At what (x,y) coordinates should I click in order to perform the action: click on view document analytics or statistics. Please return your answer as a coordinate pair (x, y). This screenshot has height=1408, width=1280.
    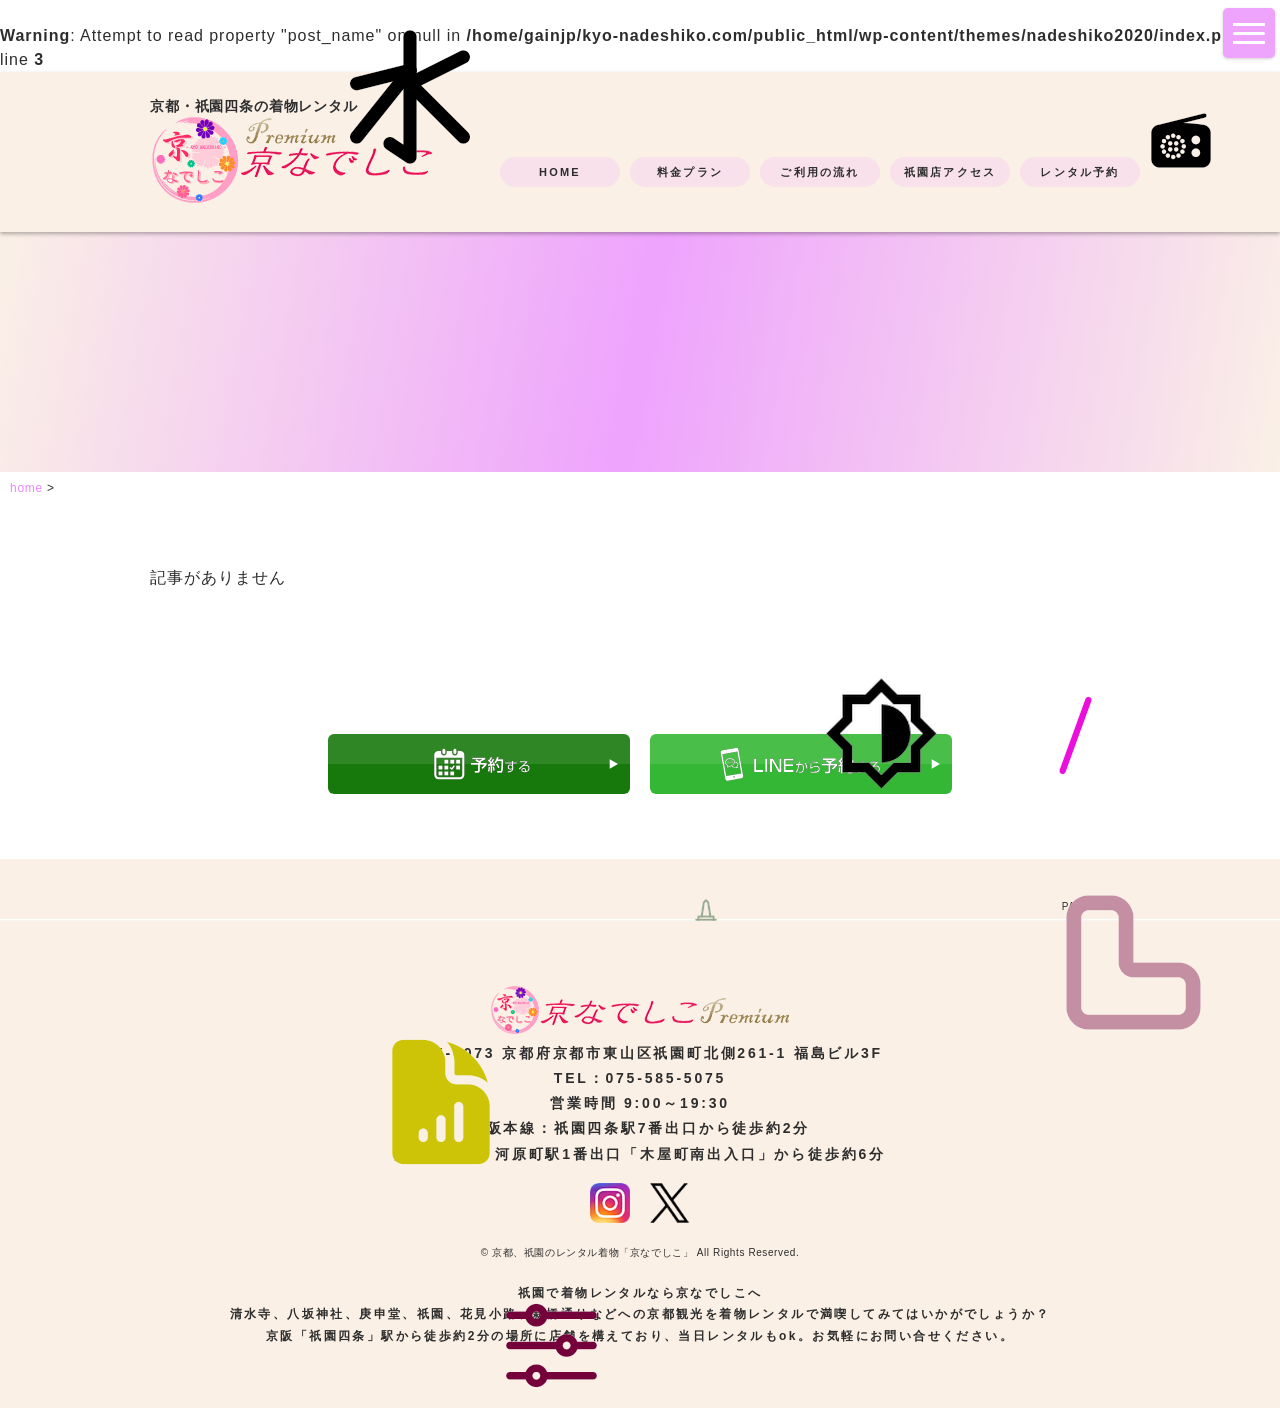
    Looking at the image, I should click on (441, 1102).